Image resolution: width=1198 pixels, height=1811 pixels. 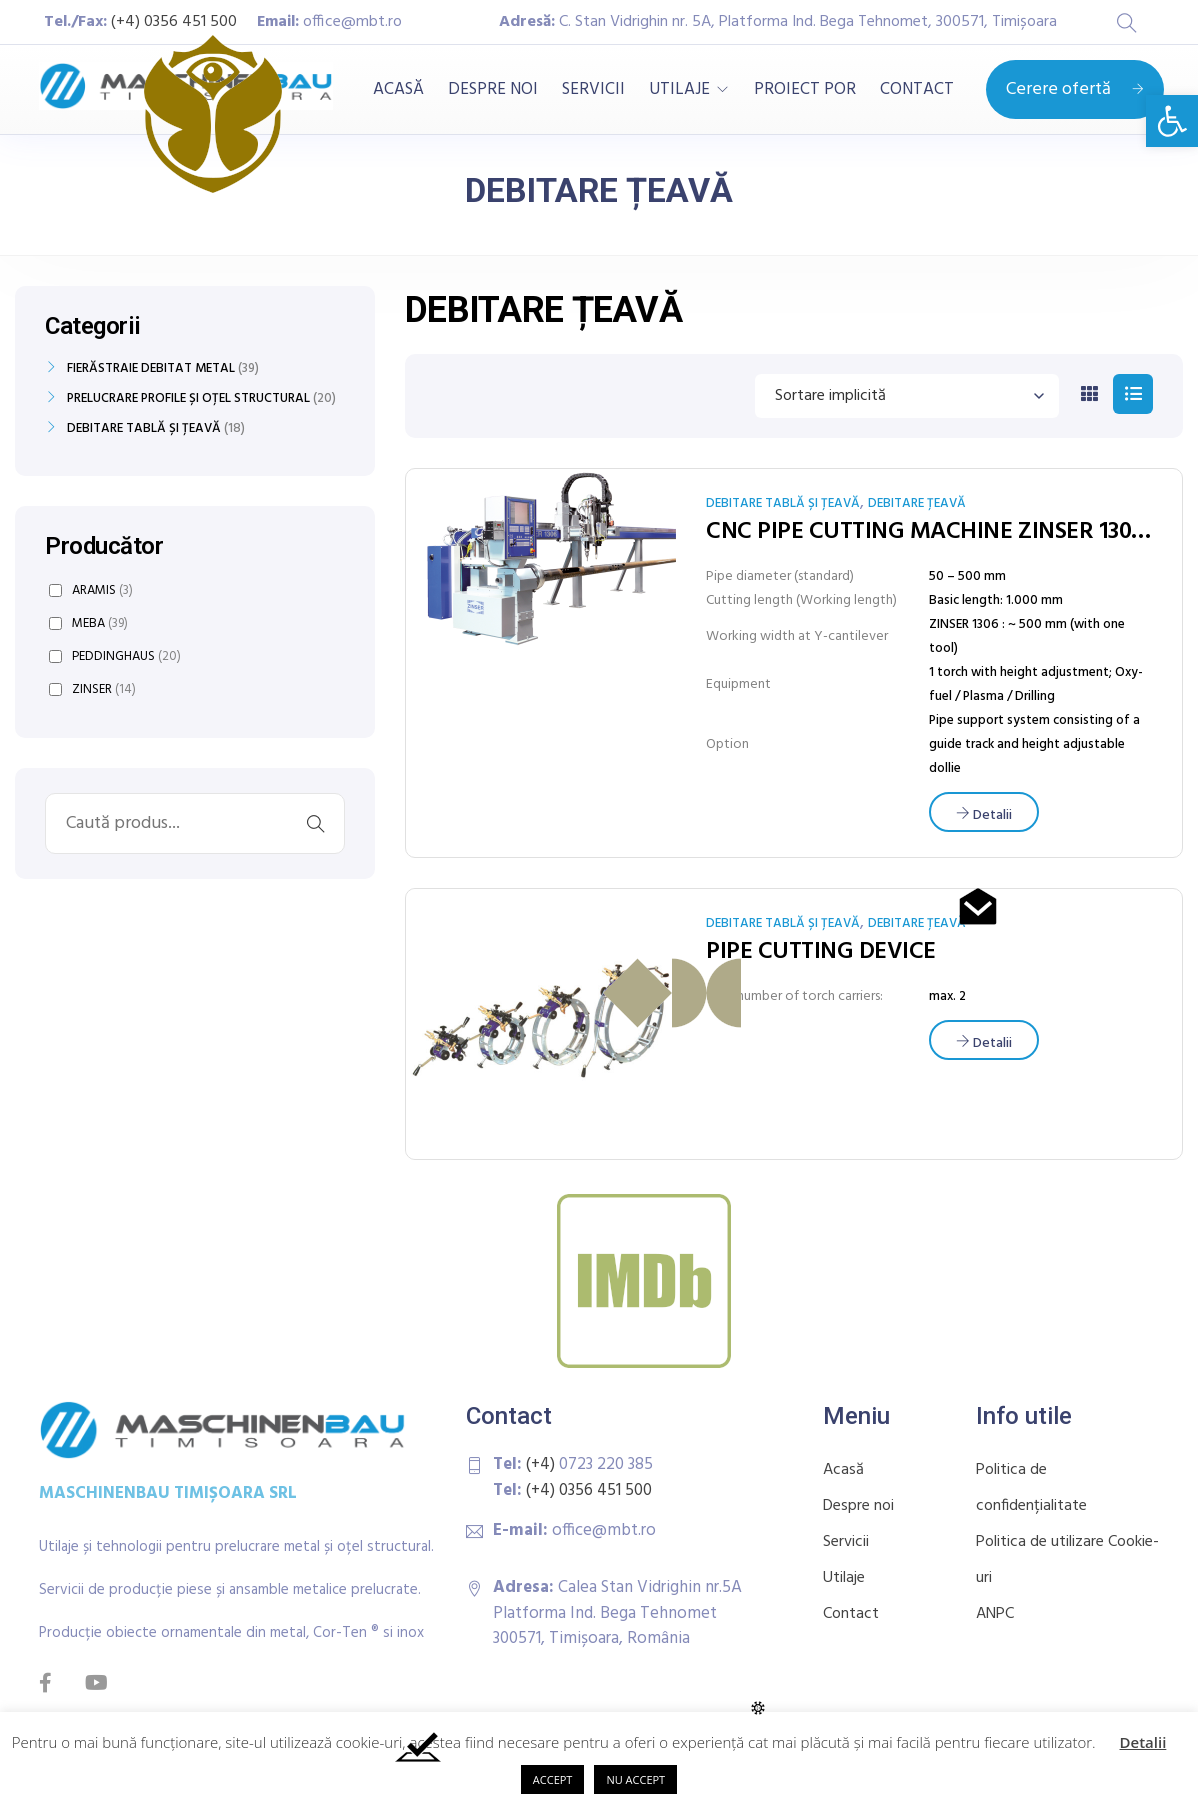 What do you see at coordinates (672, 993) in the screenshot?
I see `42 school / 42 group logo` at bounding box center [672, 993].